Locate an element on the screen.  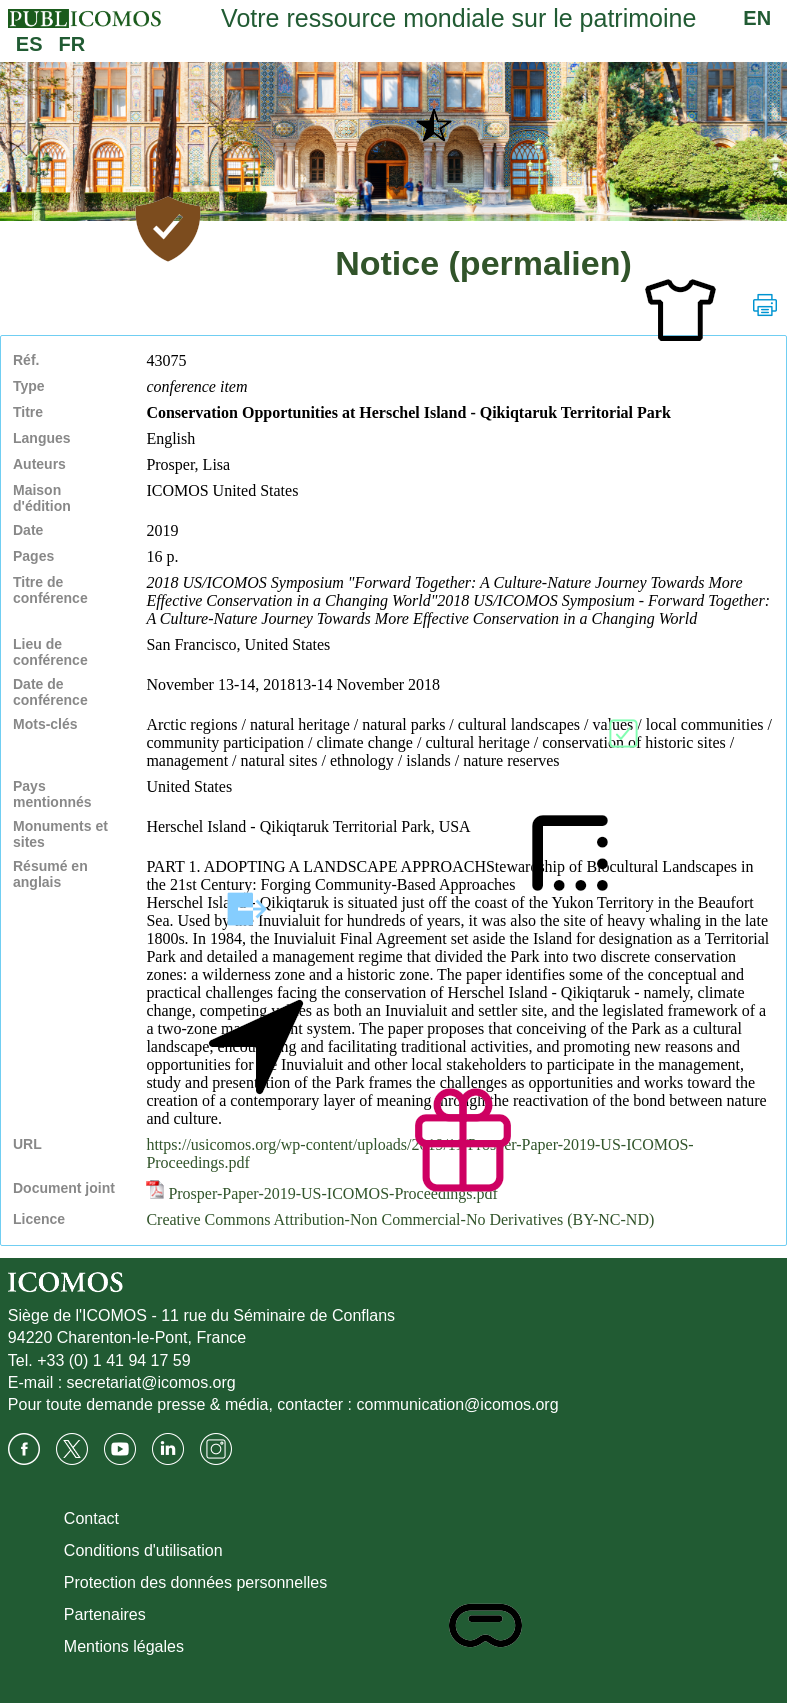
select or confirm an option is located at coordinates (623, 733).